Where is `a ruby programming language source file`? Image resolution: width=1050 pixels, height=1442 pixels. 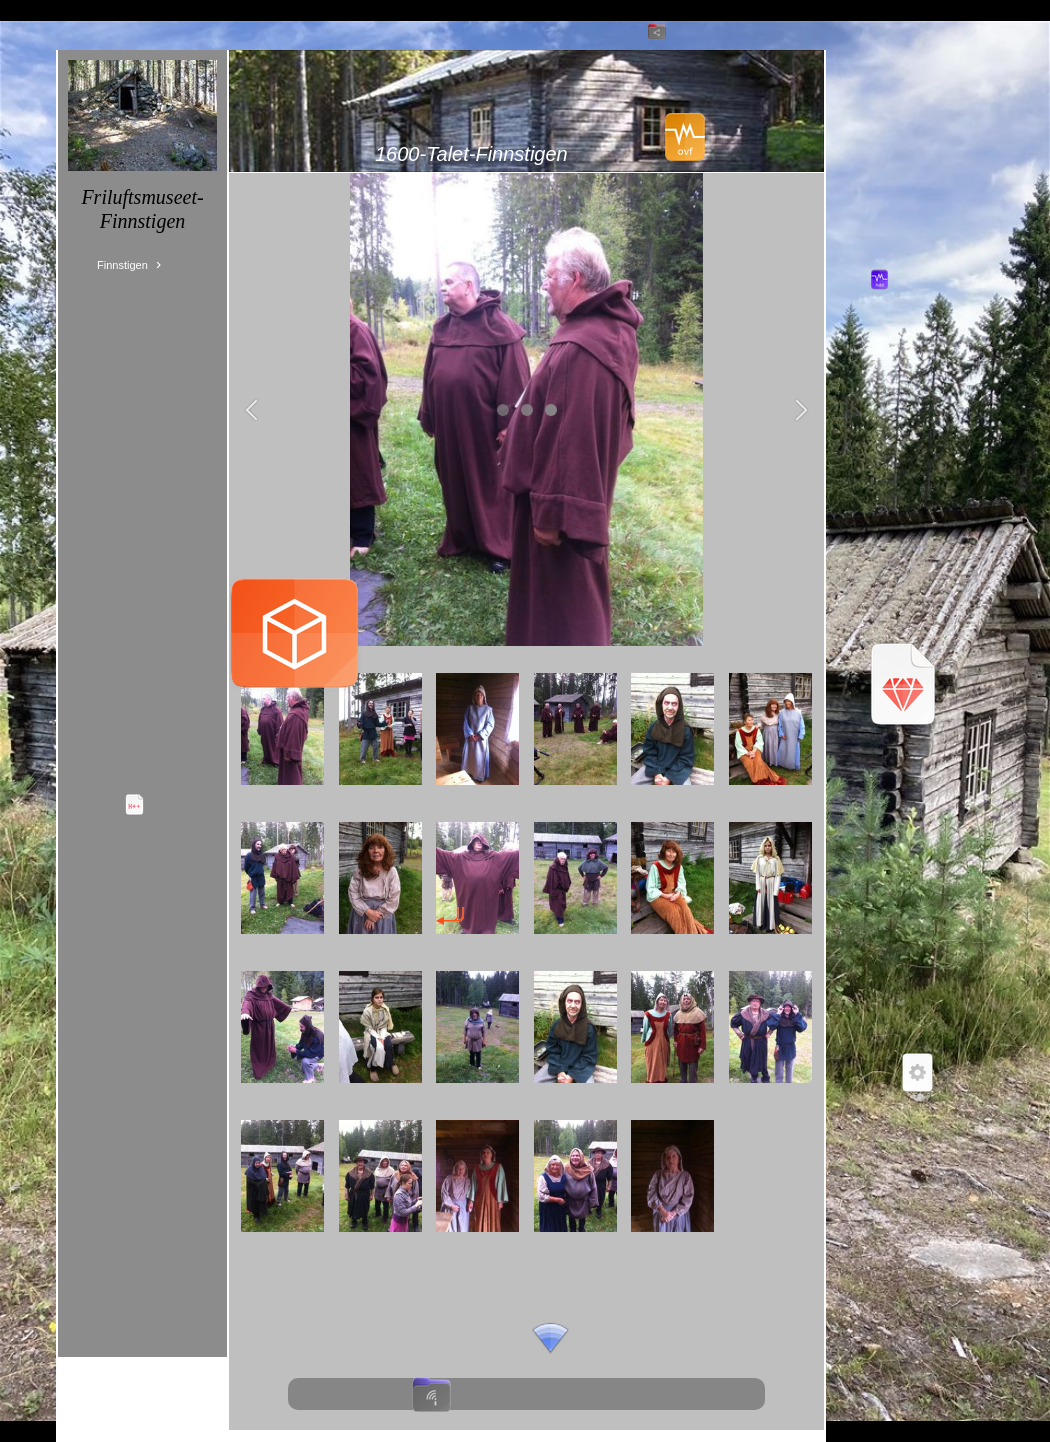
a ruby programming language source file is located at coordinates (903, 684).